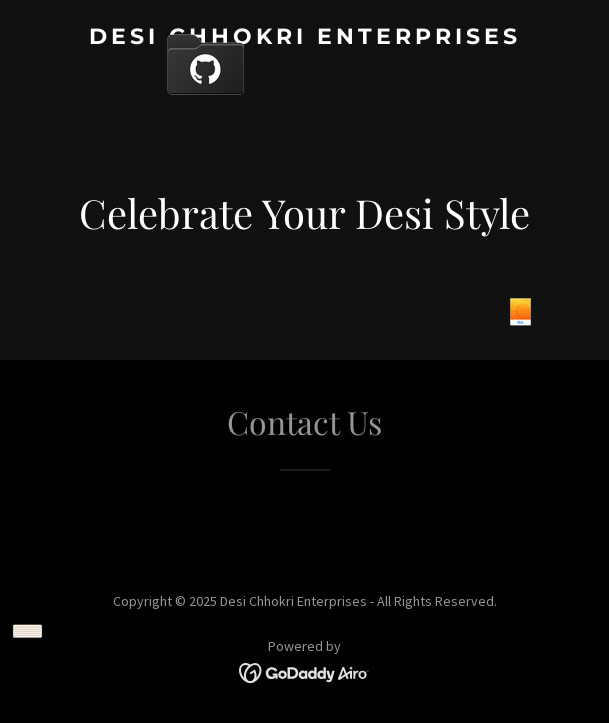 Image resolution: width=609 pixels, height=723 pixels. Describe the element at coordinates (205, 66) in the screenshot. I see `open folder containing github repositories` at that location.